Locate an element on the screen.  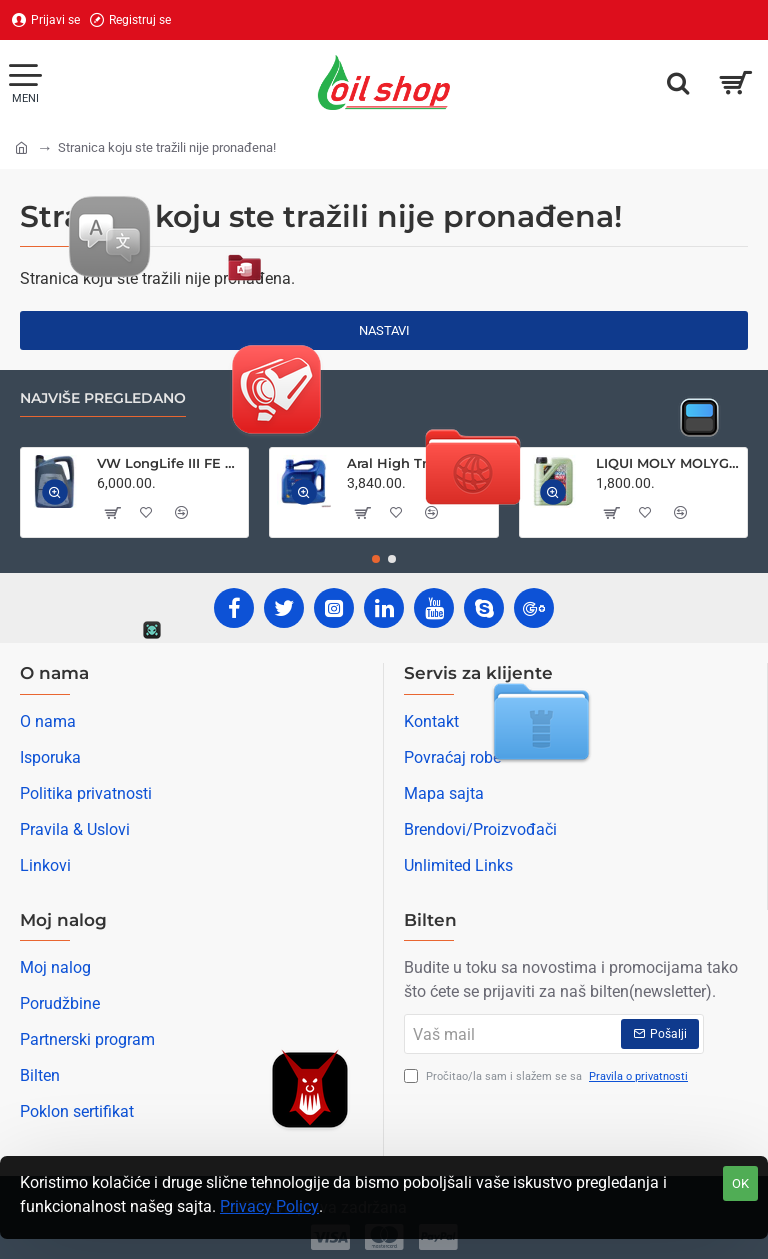
launch ultrakill game is located at coordinates (276, 389).